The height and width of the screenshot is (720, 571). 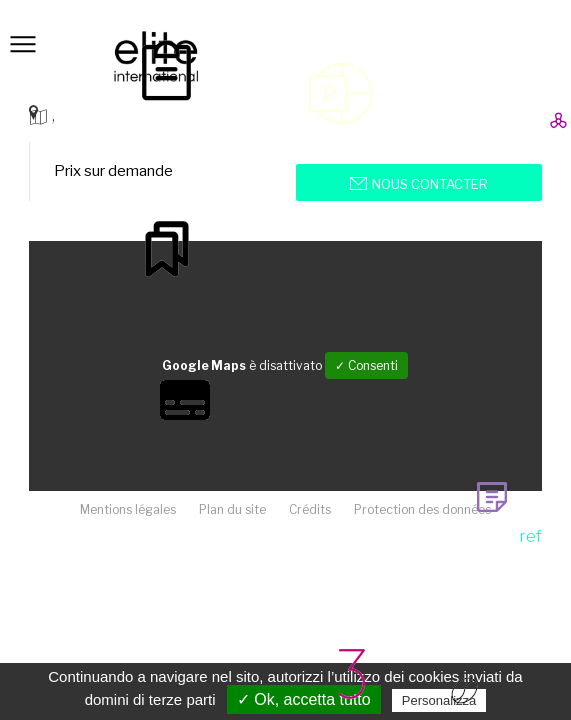 What do you see at coordinates (339, 93) in the screenshot?
I see `open Microsoft PowerPoint` at bounding box center [339, 93].